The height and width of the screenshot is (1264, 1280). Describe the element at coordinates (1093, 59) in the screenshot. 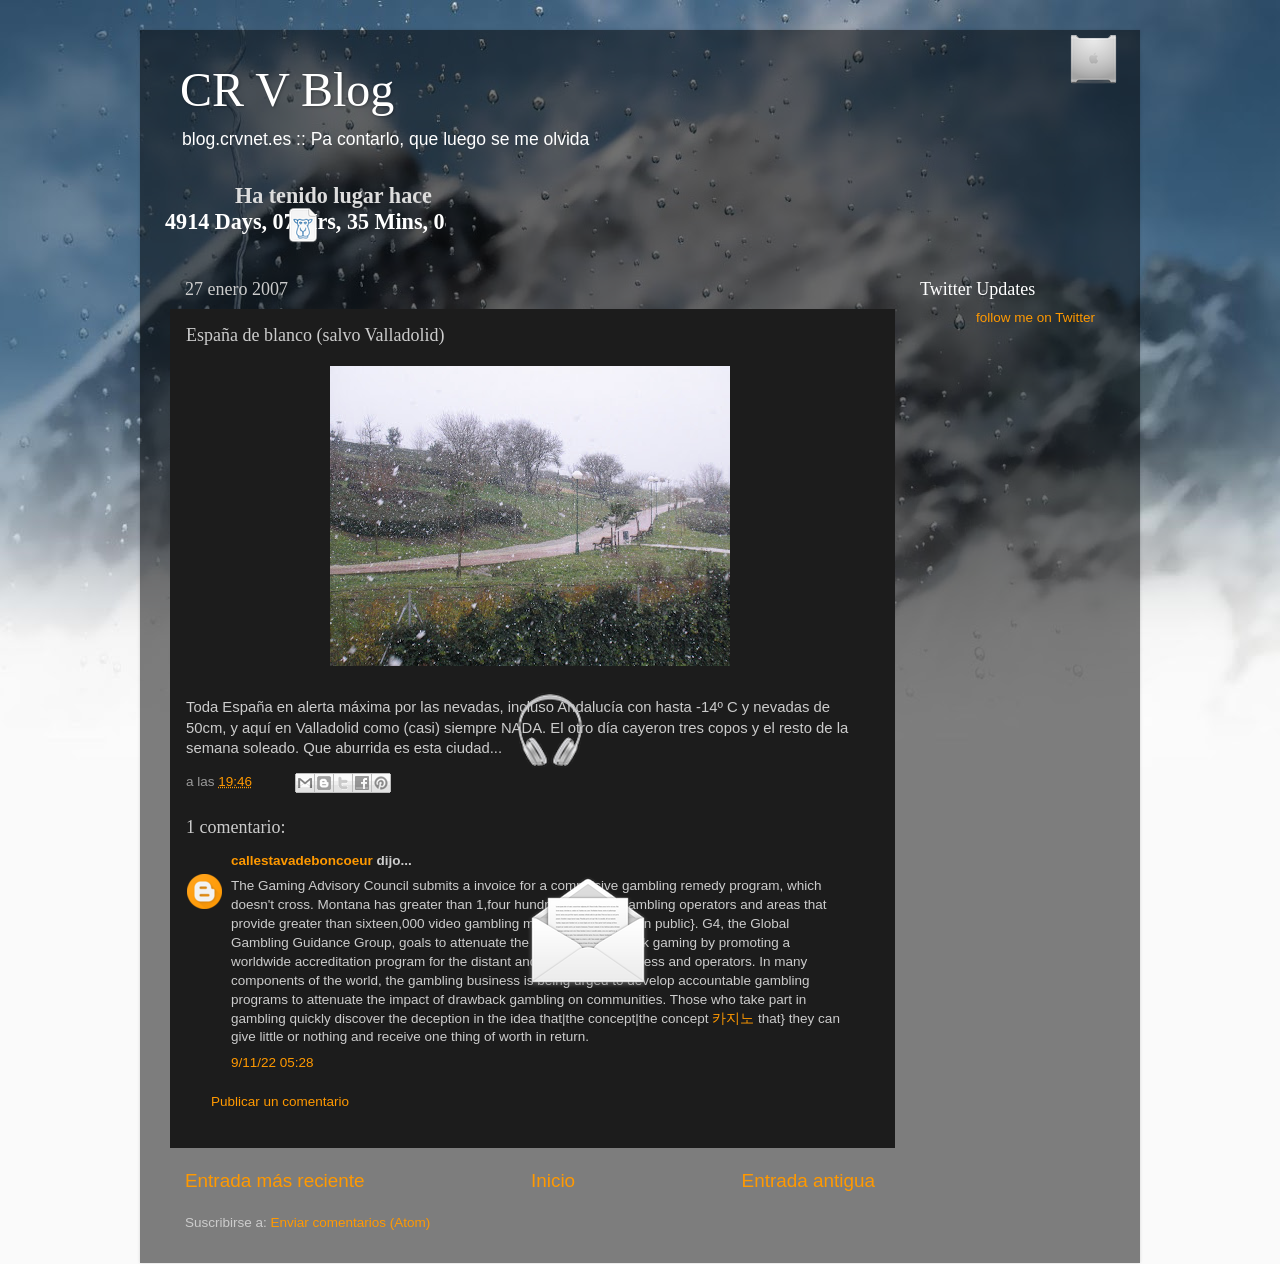

I see `indicates mac pro desktop computer in system settings` at that location.